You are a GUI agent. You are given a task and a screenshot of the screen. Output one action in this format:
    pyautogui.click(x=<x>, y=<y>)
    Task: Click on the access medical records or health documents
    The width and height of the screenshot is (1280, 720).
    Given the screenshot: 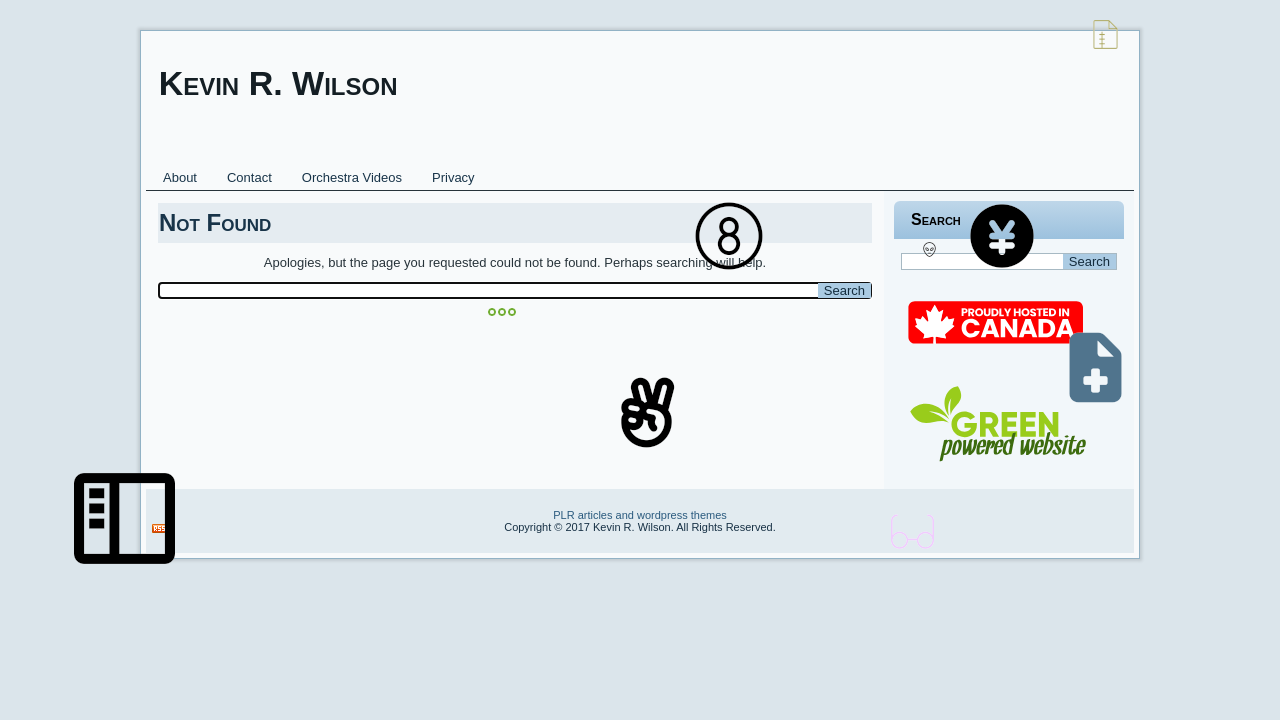 What is the action you would take?
    pyautogui.click(x=1095, y=367)
    